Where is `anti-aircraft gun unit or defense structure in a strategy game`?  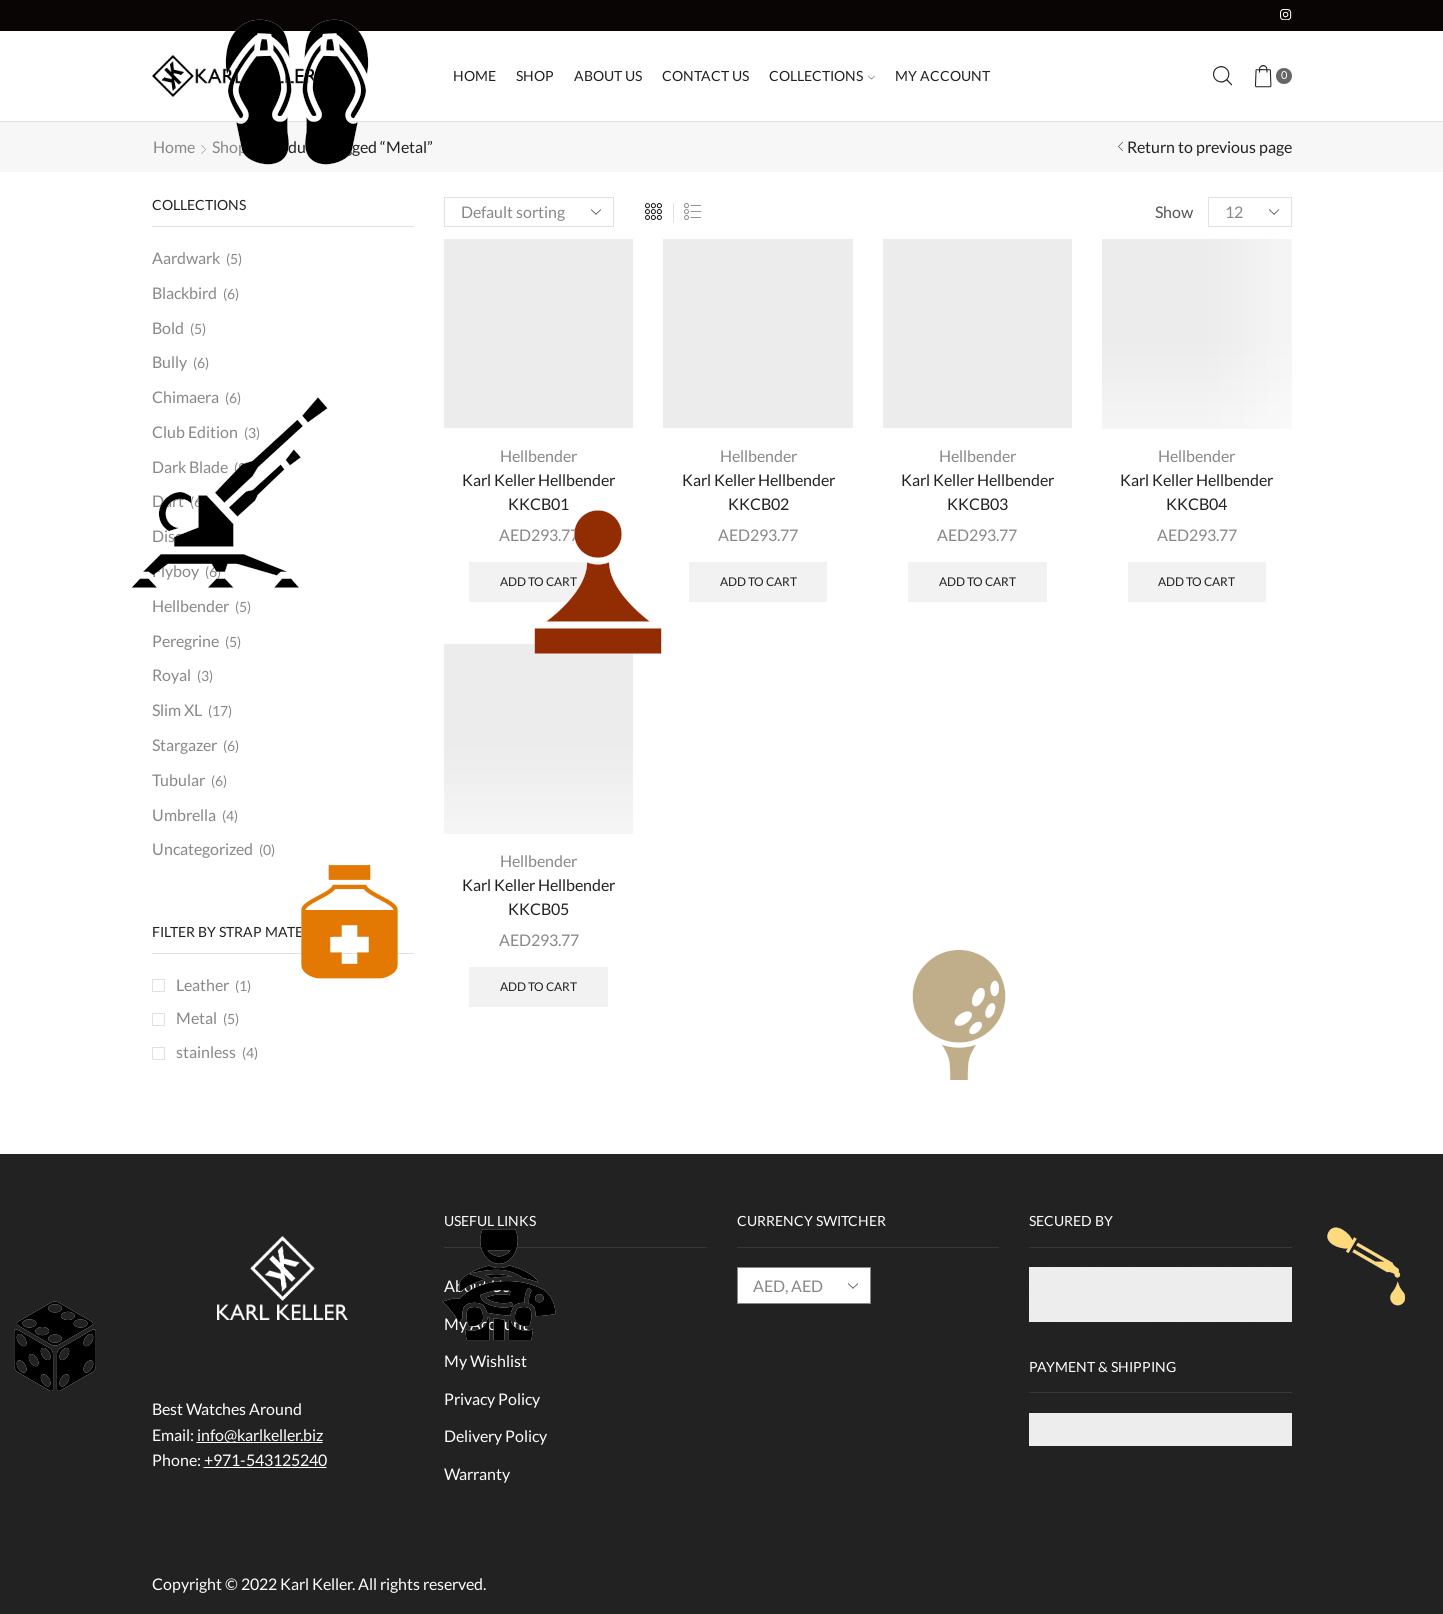
anti-aircraft gun unit or defense structure in a strategy game is located at coordinates (229, 492).